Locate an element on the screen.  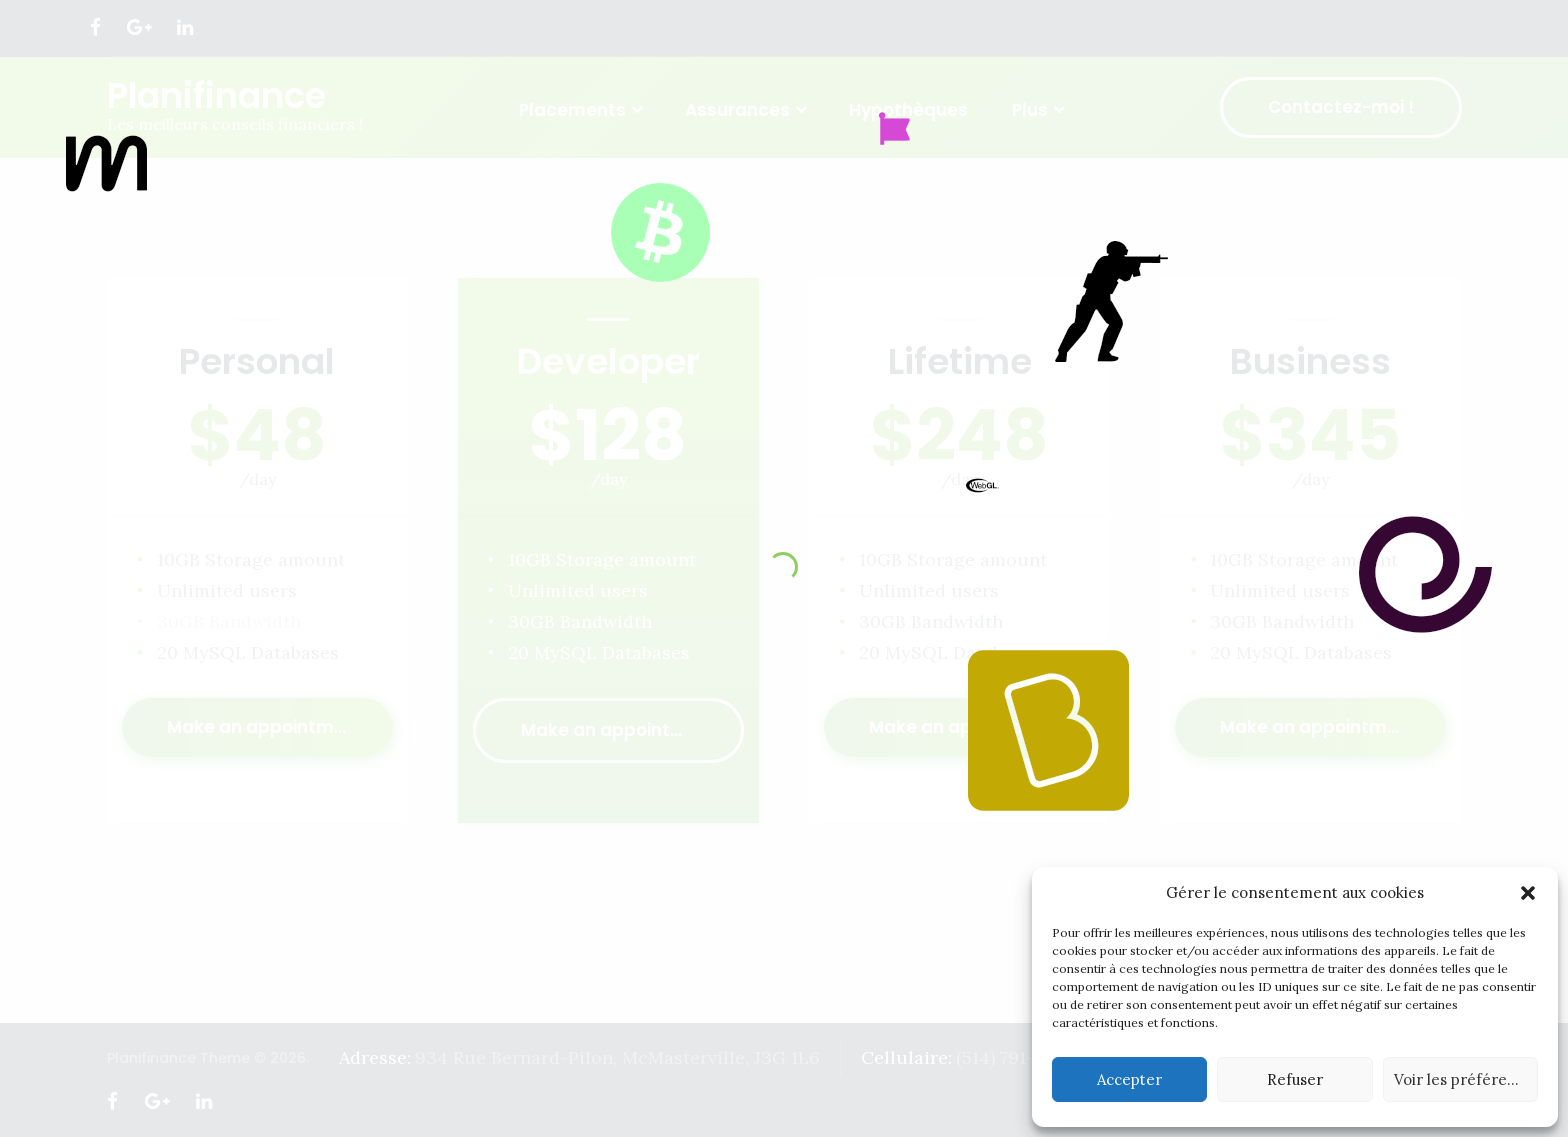
open the Mezmo app is located at coordinates (106, 163).